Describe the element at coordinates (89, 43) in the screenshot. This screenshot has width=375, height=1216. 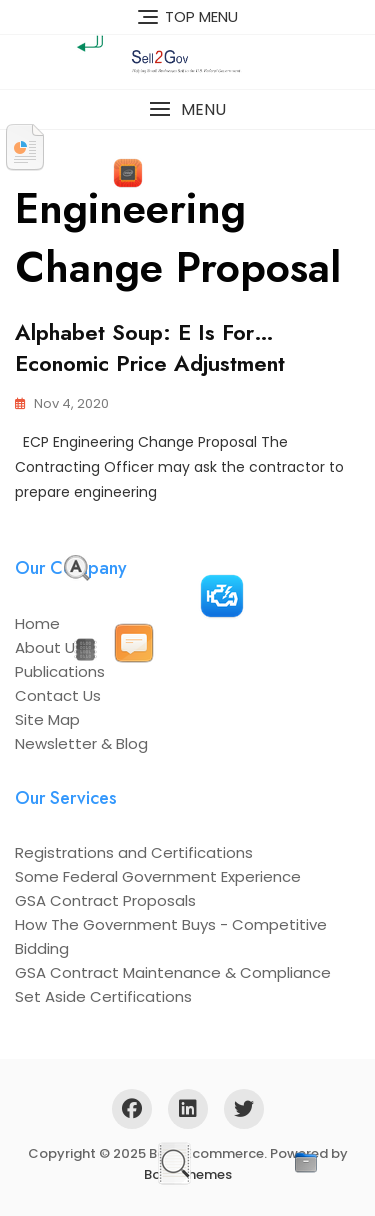
I see `reply to all recipients of an email` at that location.